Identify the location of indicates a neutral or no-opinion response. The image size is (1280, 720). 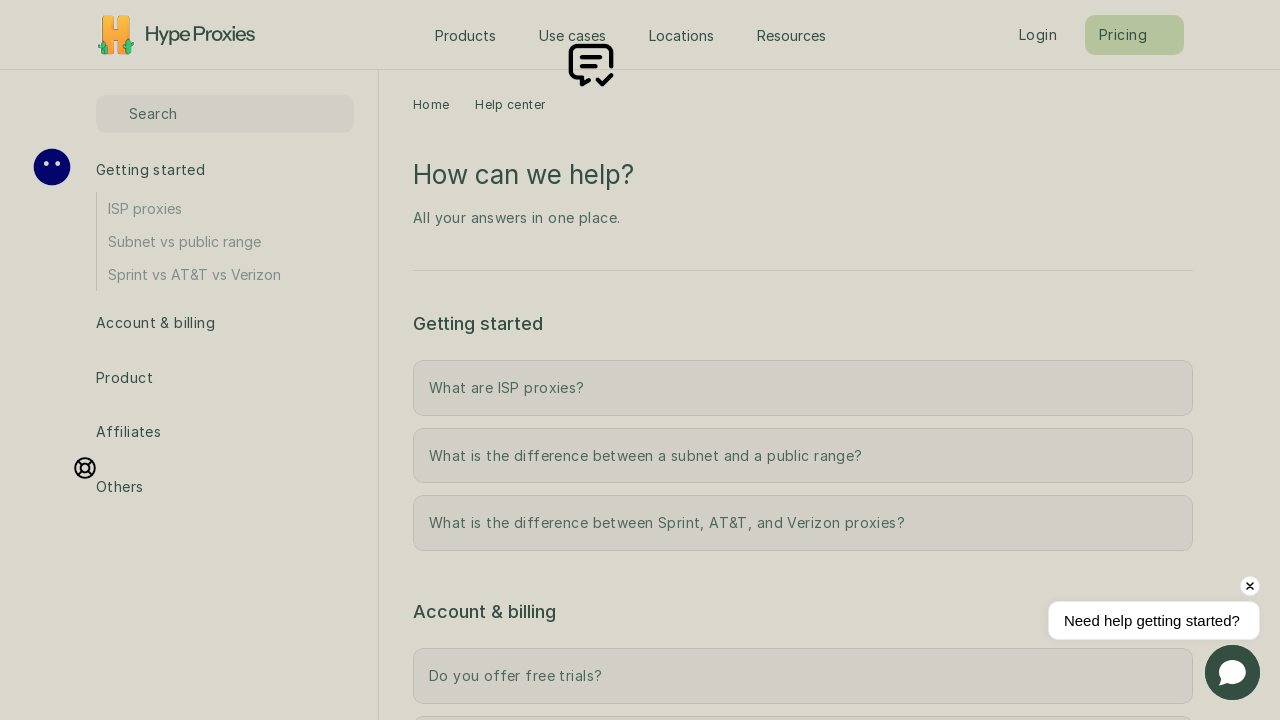
(52, 167).